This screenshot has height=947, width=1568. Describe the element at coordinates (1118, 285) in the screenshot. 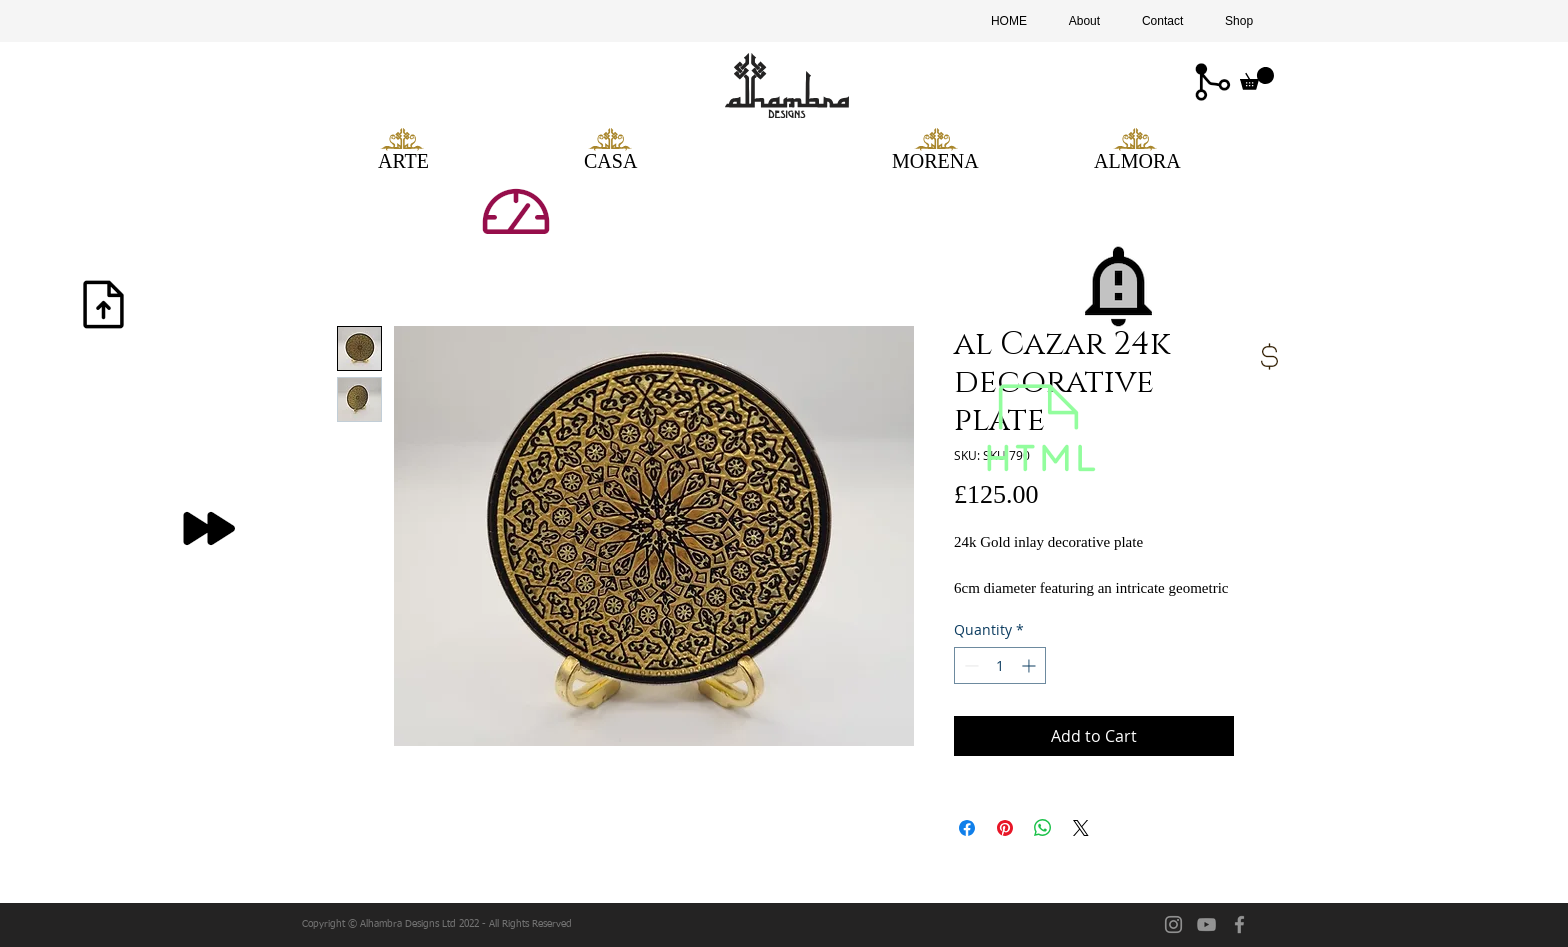

I see `important notification requiring attention` at that location.